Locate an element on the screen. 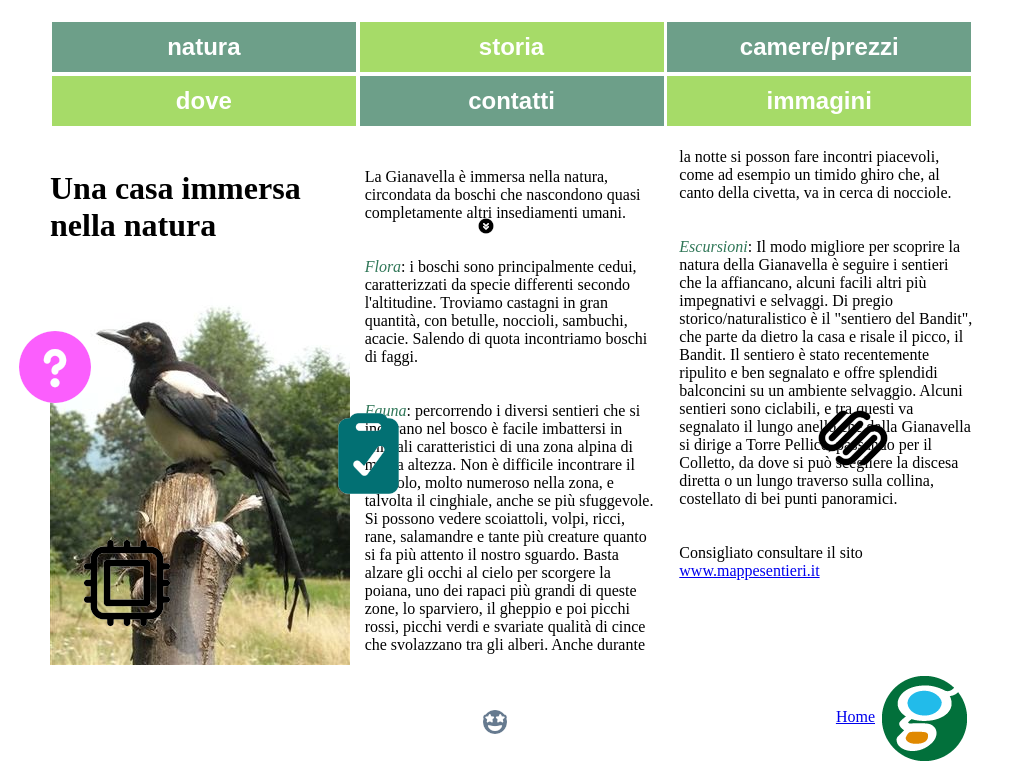 The width and height of the screenshot is (1024, 768). access help or support information is located at coordinates (55, 367).